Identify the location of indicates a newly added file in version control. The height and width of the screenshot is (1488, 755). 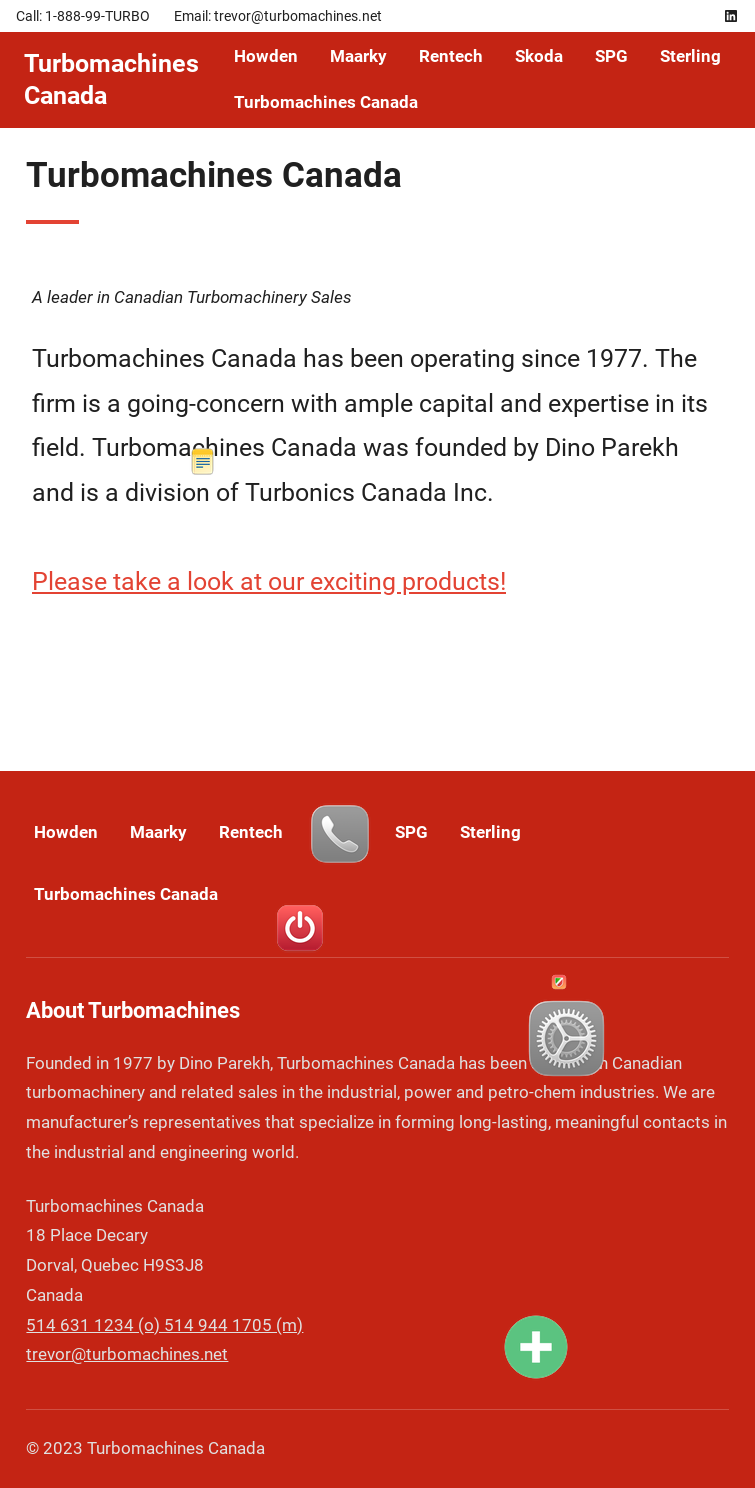
(536, 1347).